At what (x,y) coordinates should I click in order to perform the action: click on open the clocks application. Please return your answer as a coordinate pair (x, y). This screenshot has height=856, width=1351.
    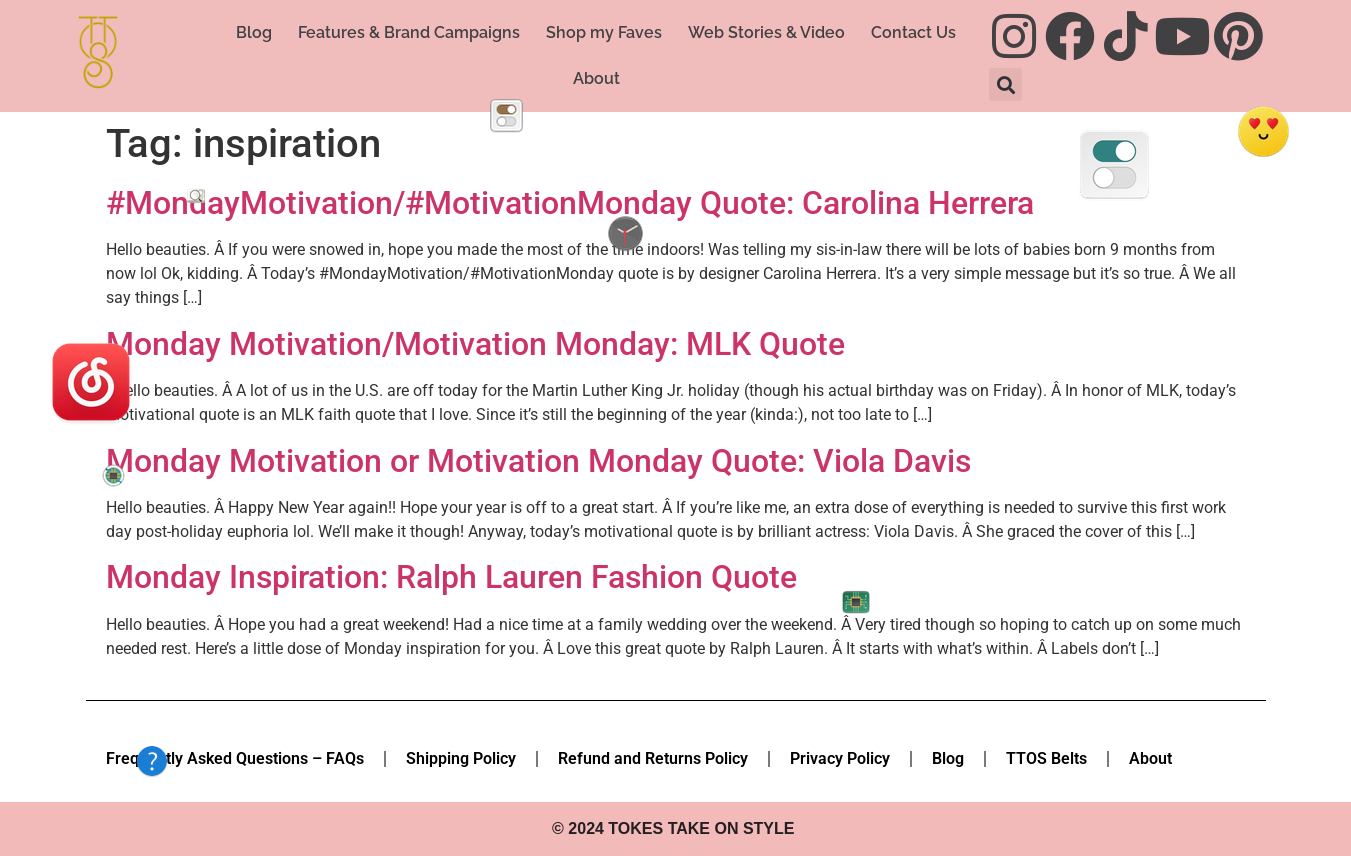
    Looking at the image, I should click on (625, 233).